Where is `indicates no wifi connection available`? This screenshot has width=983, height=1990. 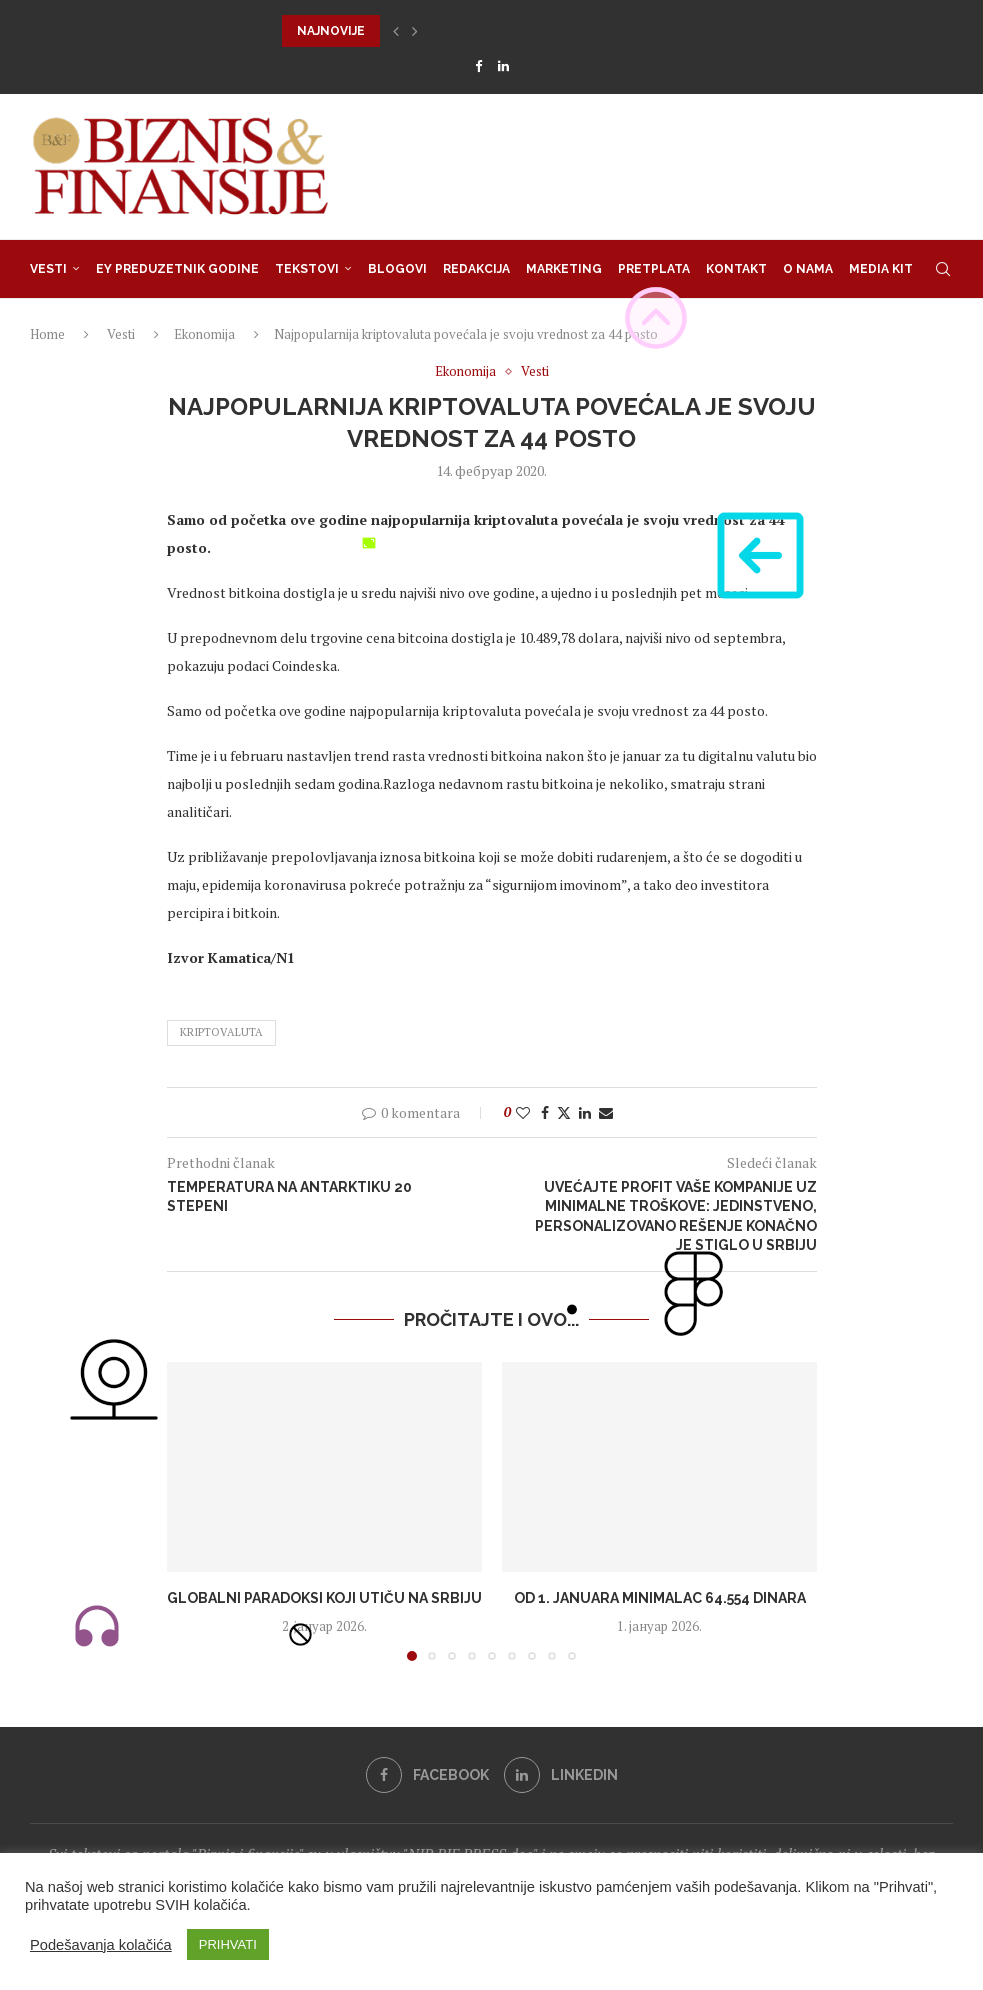 indicates no wifi connection available is located at coordinates (572, 1278).